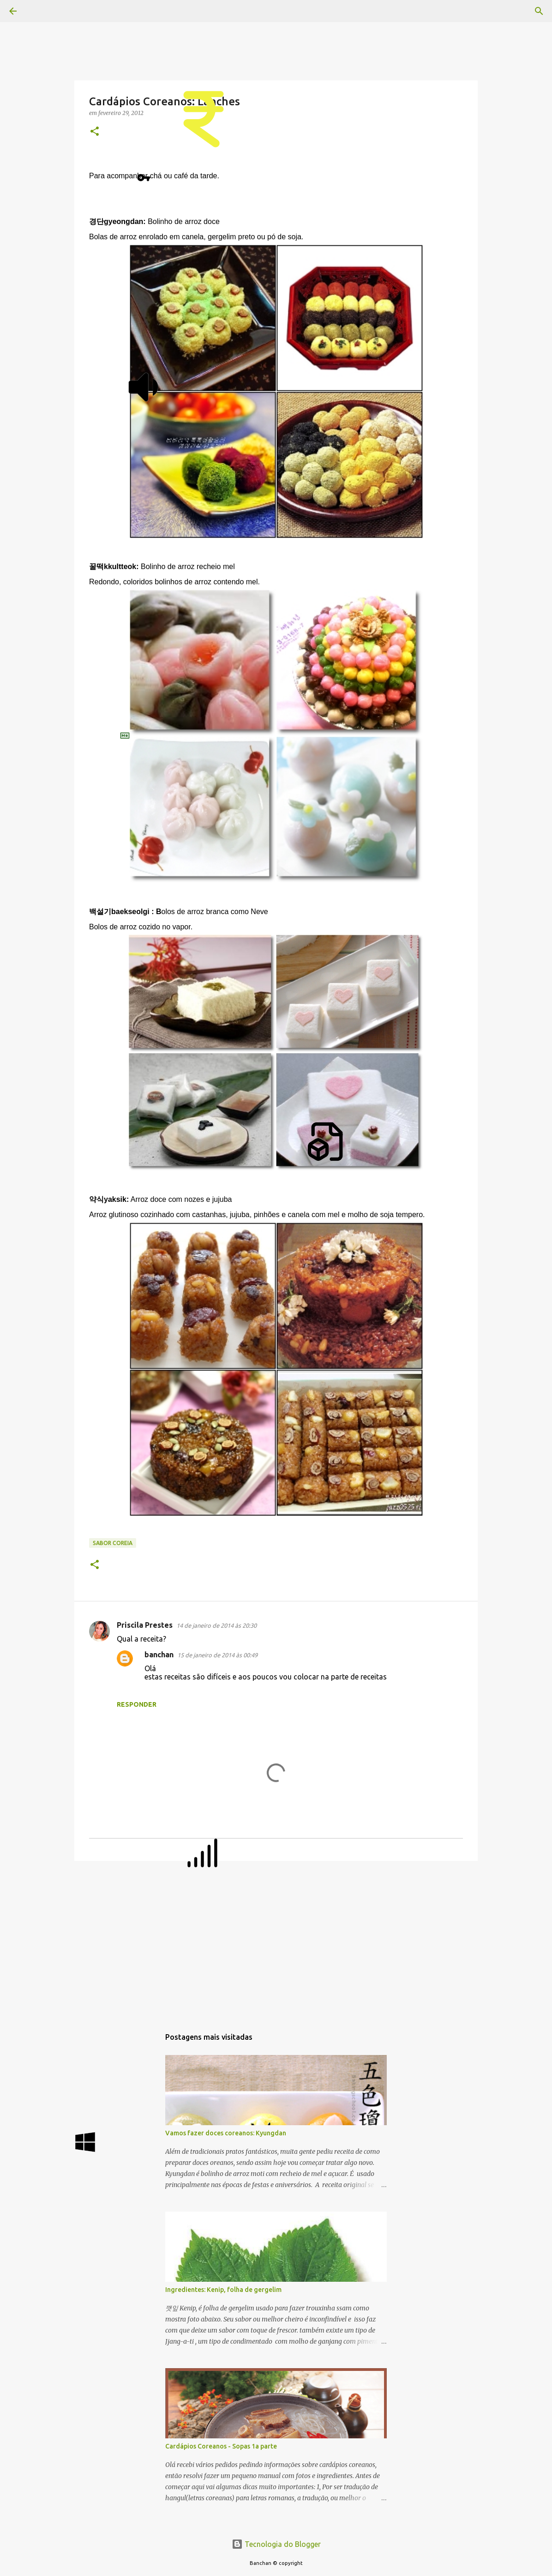  I want to click on decrease audio volume, so click(144, 387).